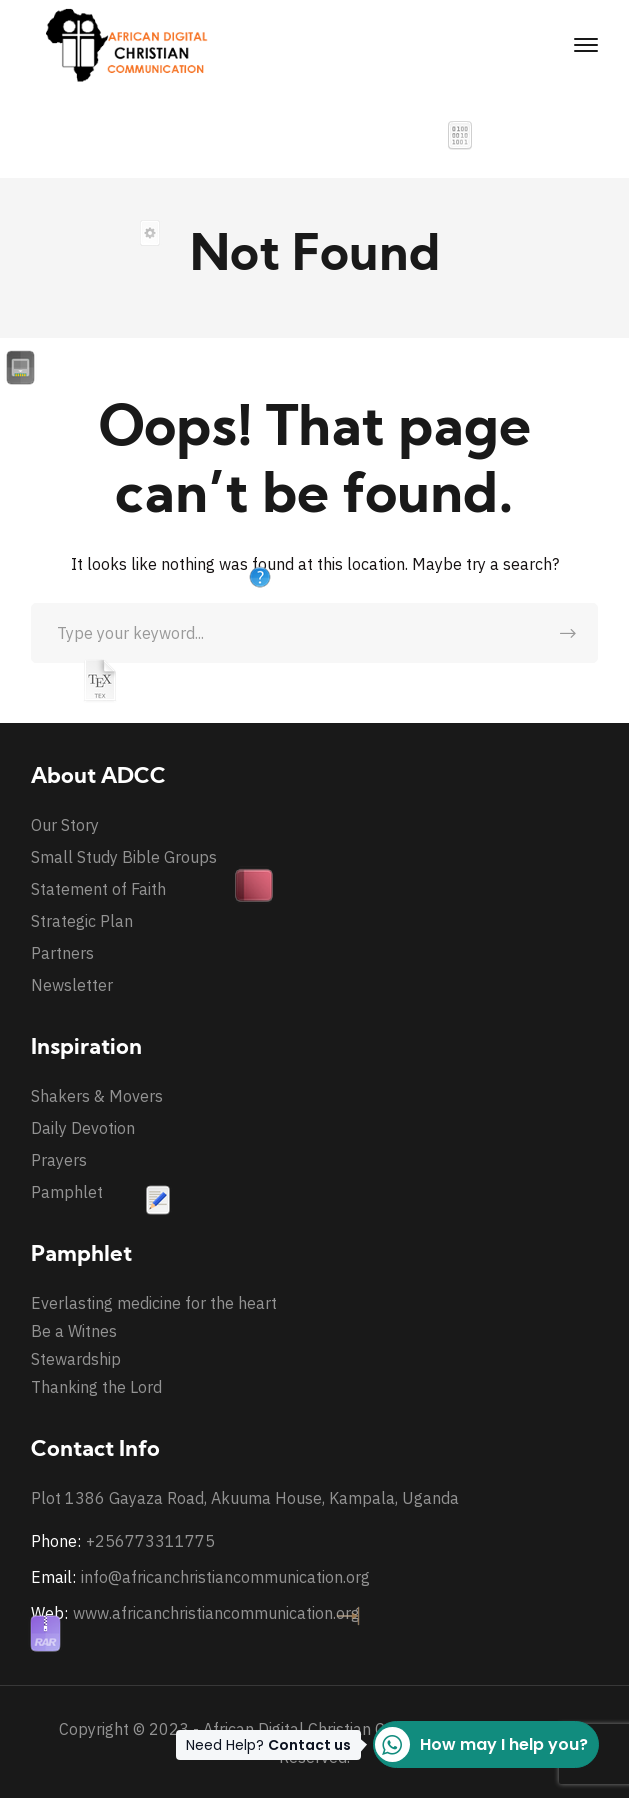  What do you see at coordinates (100, 681) in the screenshot?
I see `open a LaTeX document file` at bounding box center [100, 681].